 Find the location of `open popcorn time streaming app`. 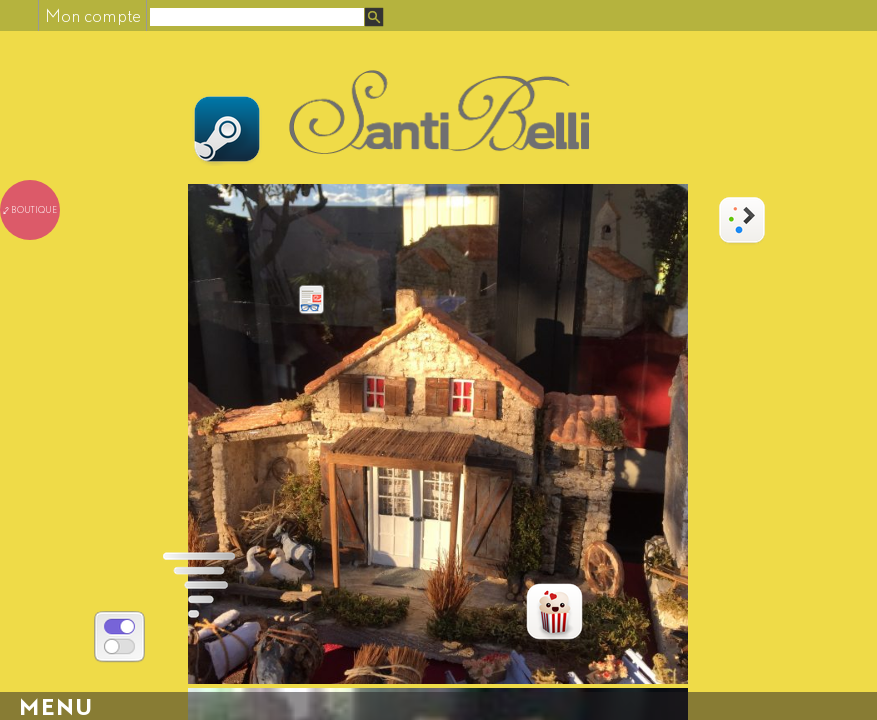

open popcorn time streaming app is located at coordinates (554, 611).